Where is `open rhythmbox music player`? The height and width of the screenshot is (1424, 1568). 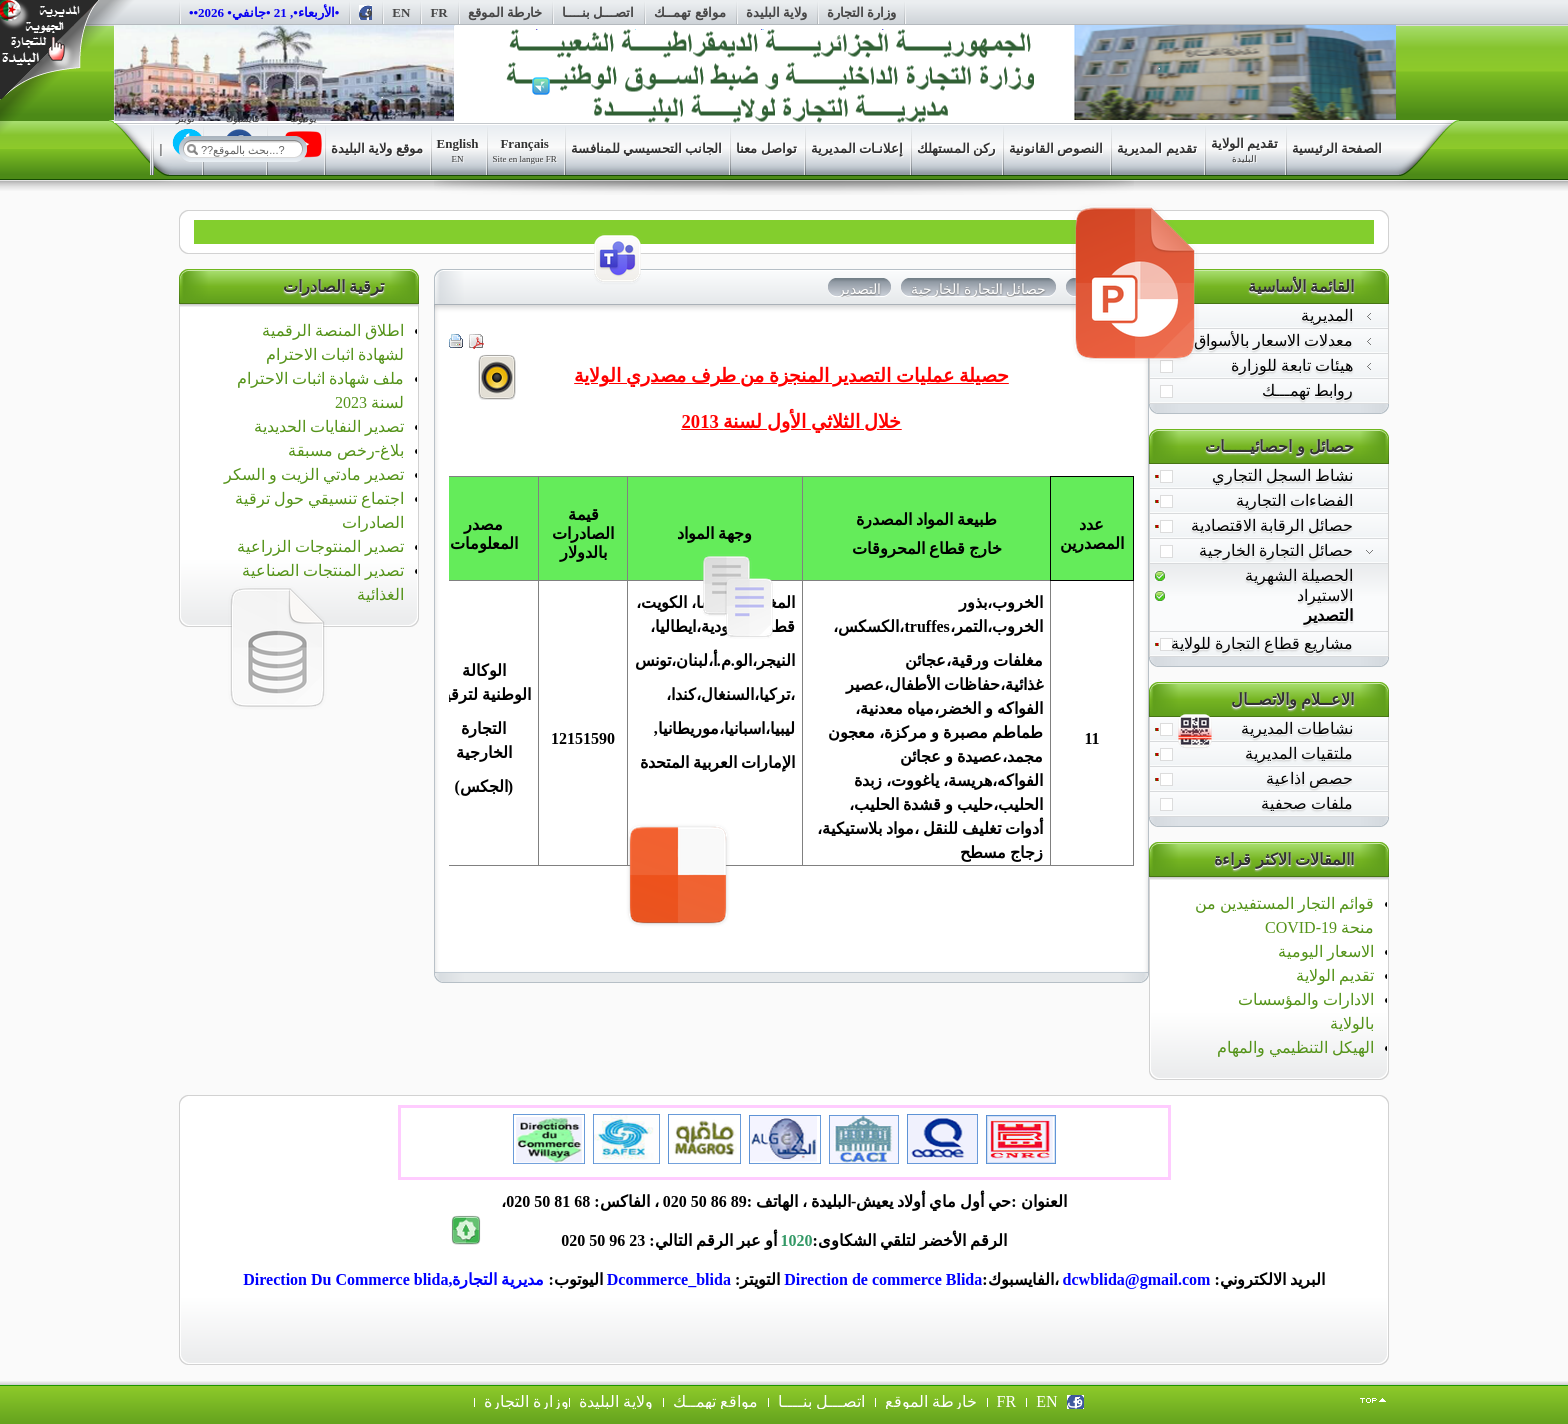 open rhythmbox music player is located at coordinates (497, 377).